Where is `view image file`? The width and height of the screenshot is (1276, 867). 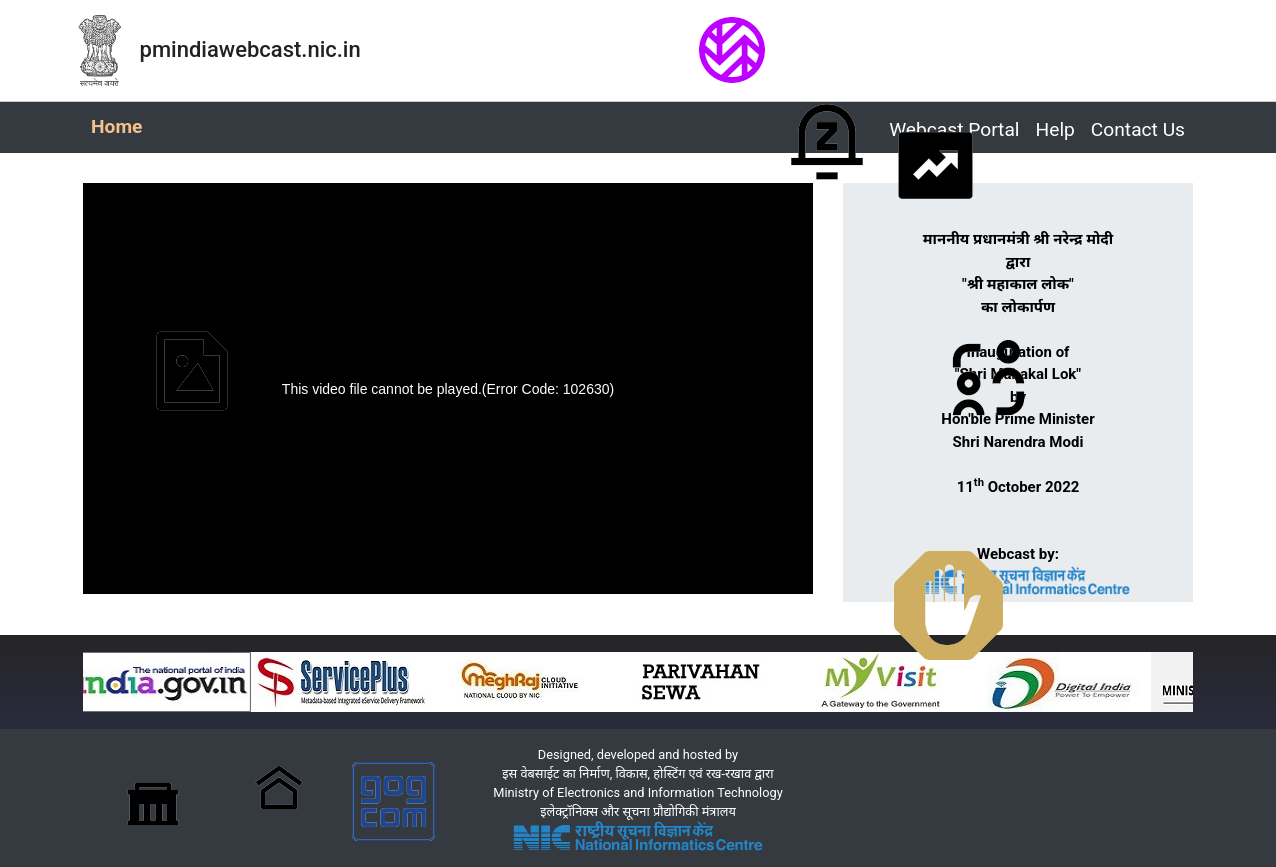
view image file is located at coordinates (192, 371).